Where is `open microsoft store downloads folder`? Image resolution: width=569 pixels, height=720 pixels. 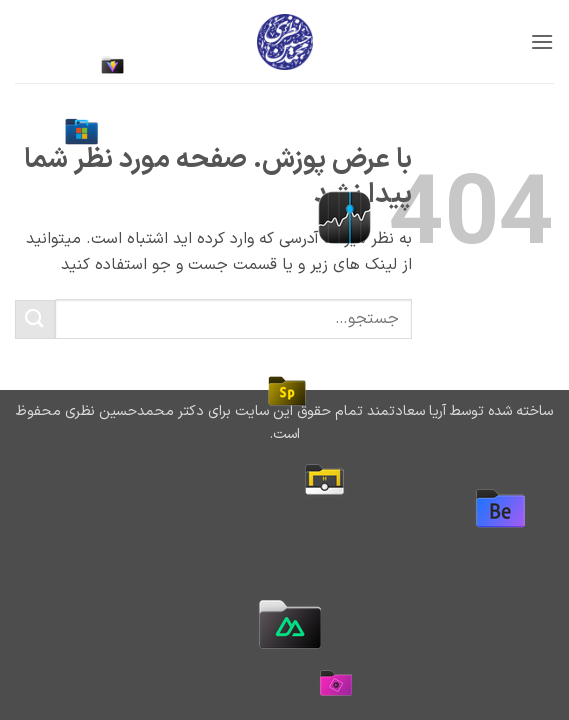 open microsoft store downloads folder is located at coordinates (81, 132).